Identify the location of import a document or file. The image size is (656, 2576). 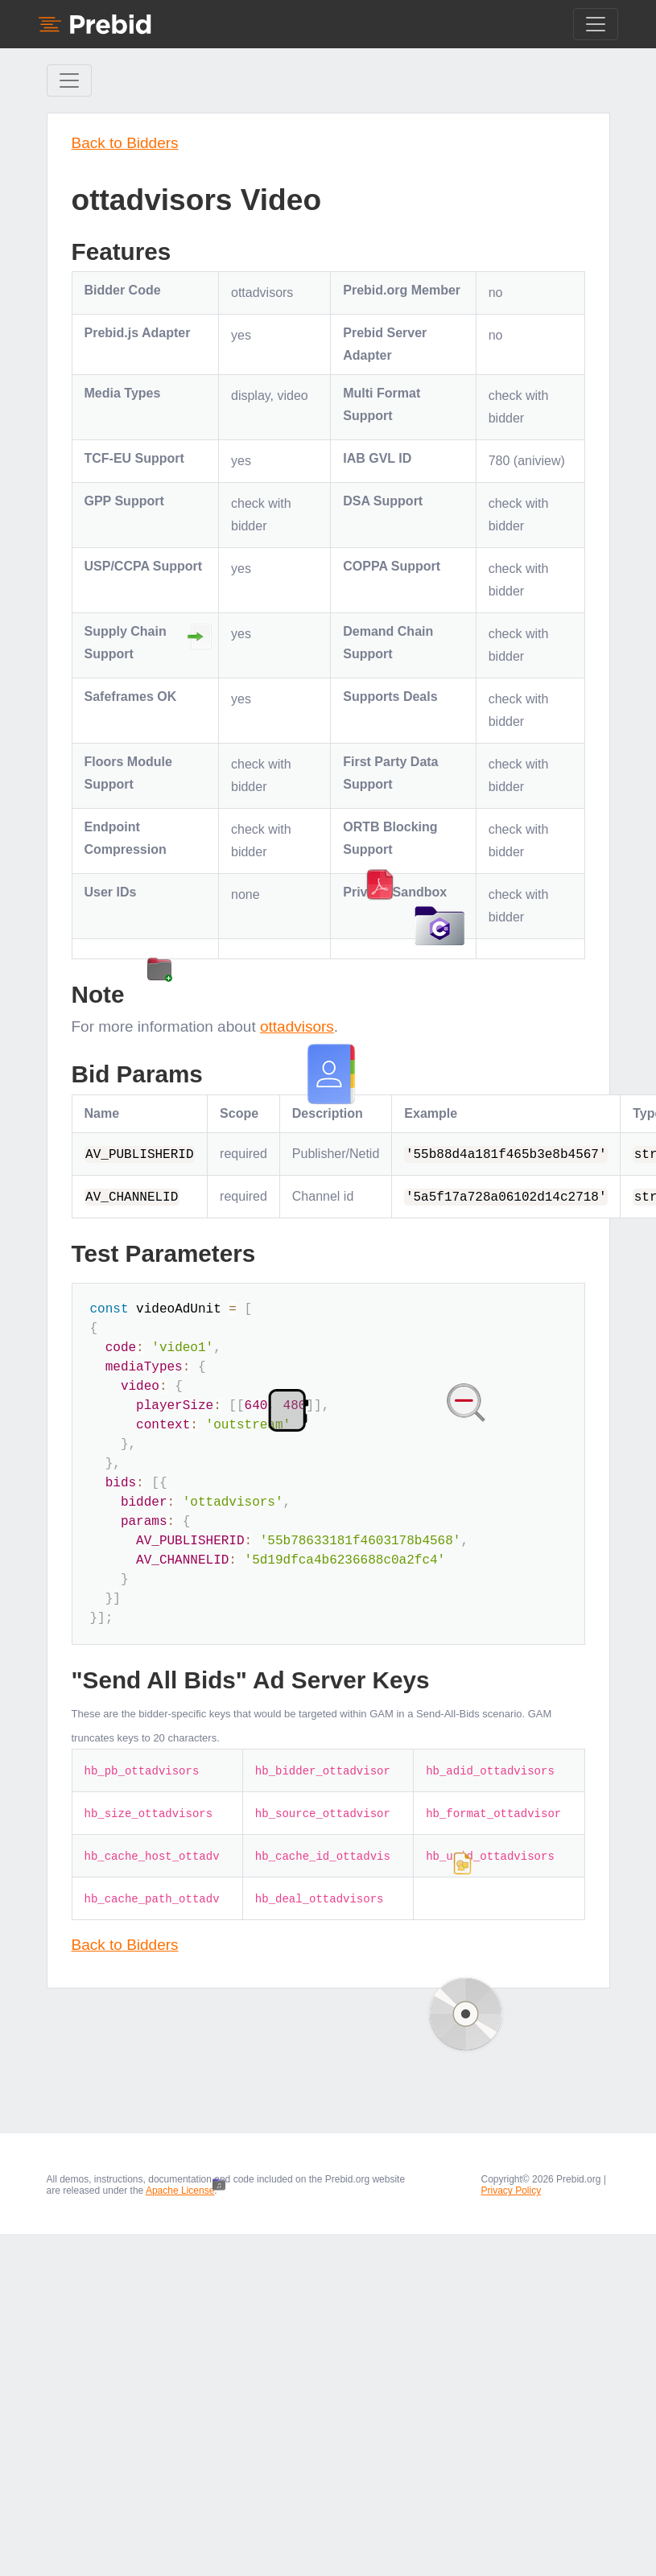
(201, 637).